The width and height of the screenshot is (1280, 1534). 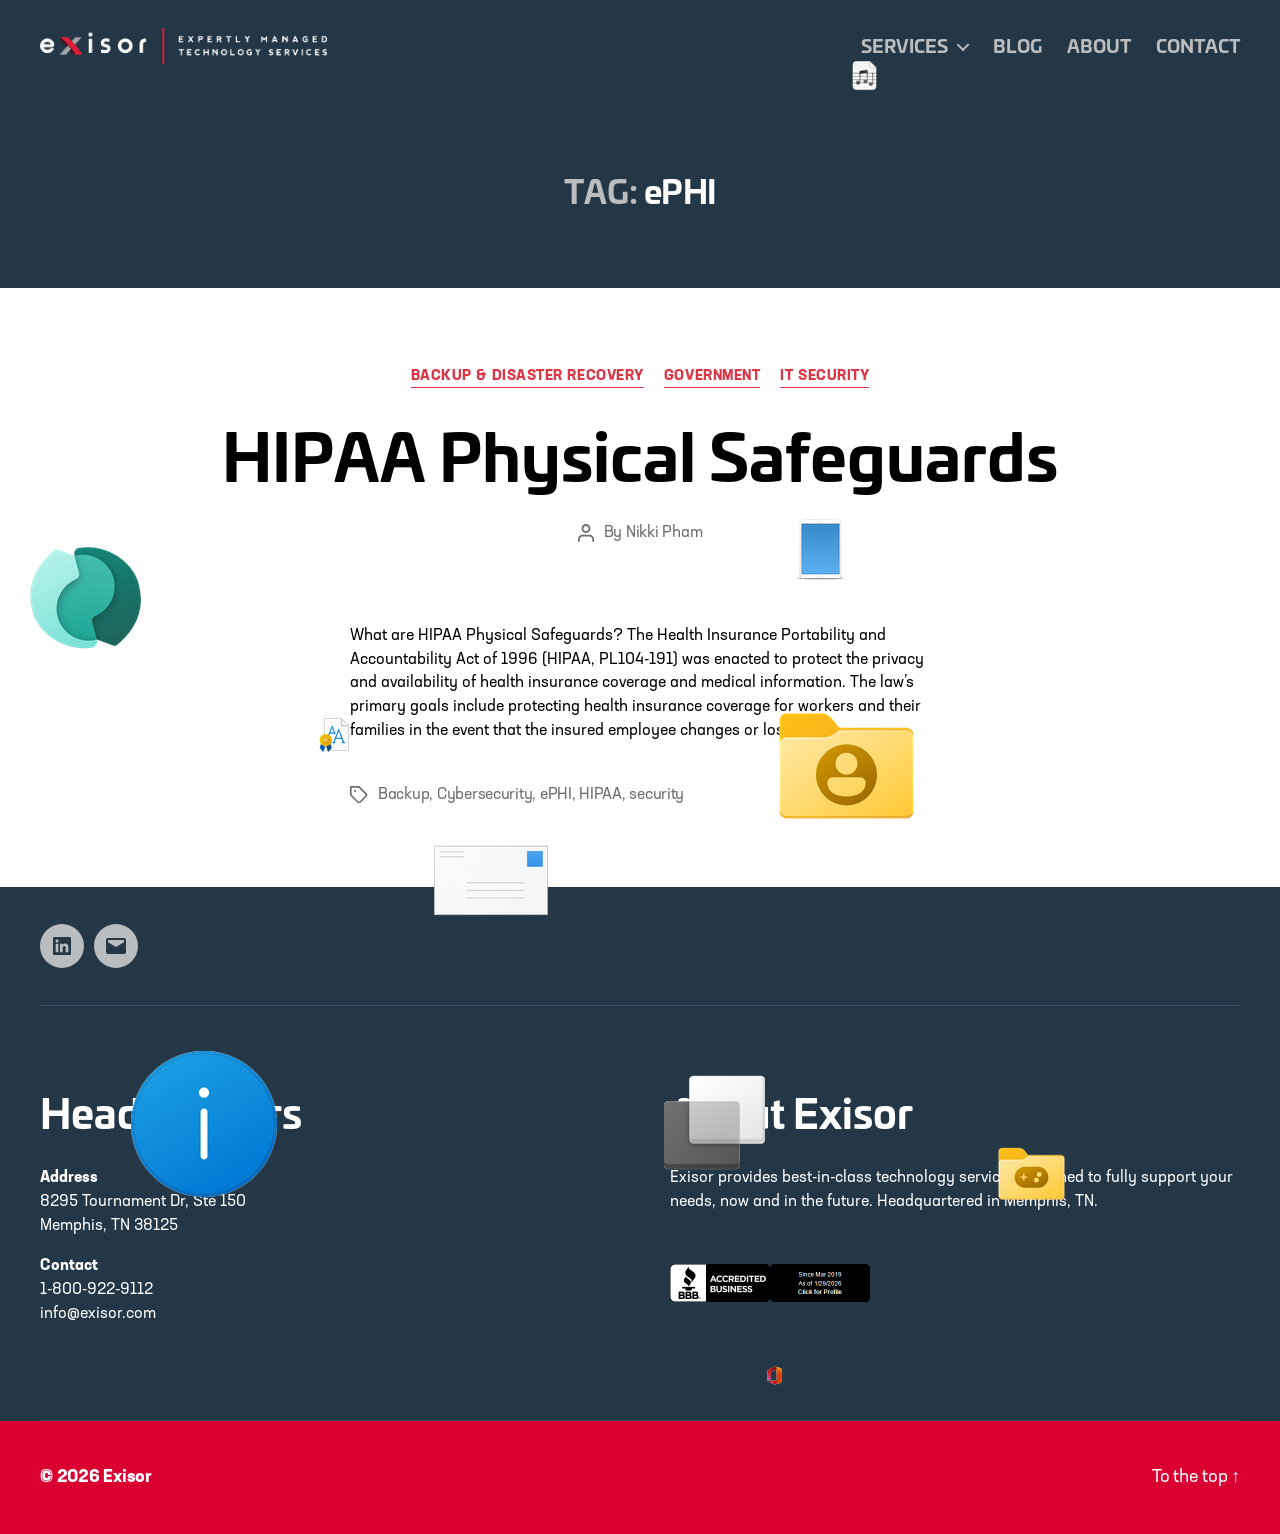 What do you see at coordinates (774, 1375) in the screenshot?
I see `open Microsoft Office suite` at bounding box center [774, 1375].